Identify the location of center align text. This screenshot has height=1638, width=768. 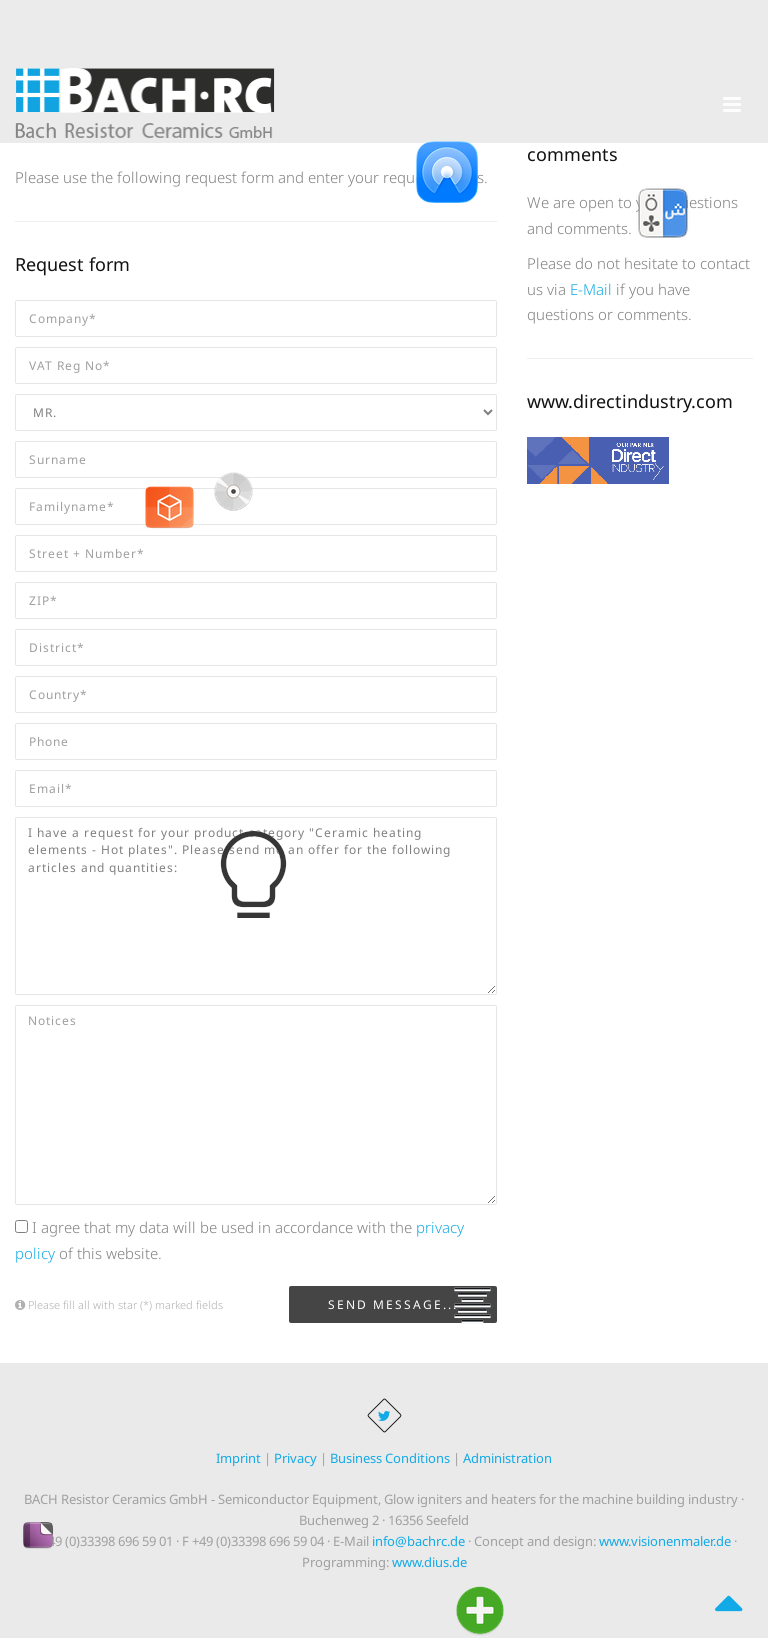
(472, 1305).